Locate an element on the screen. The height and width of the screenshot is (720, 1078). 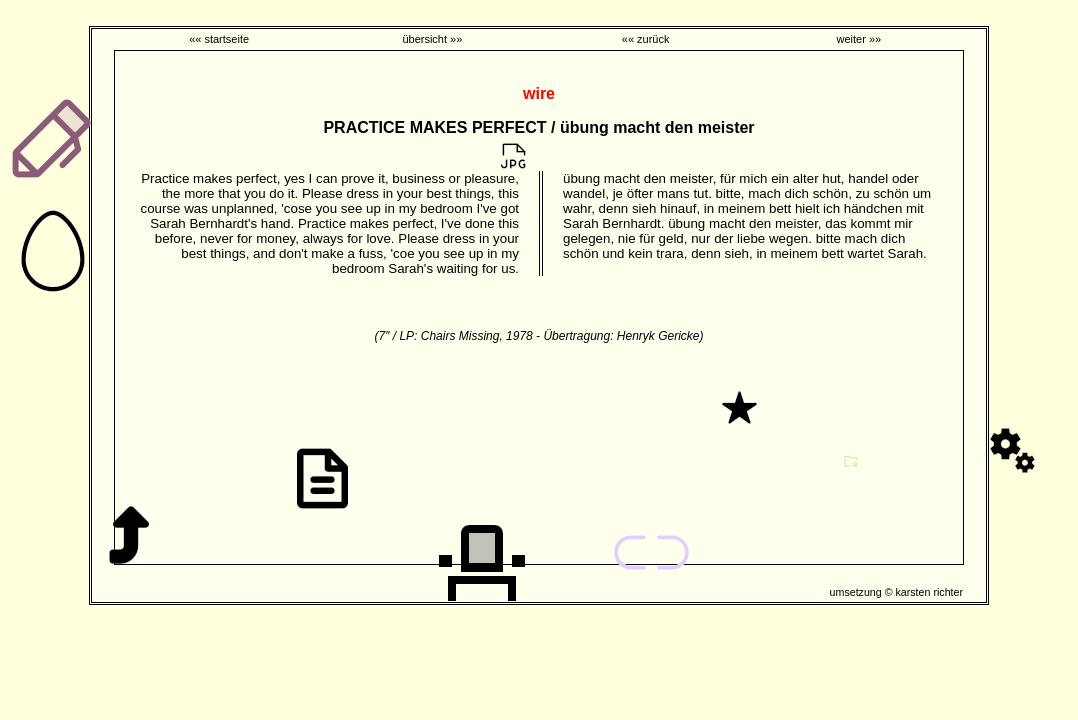
add to favorites is located at coordinates (739, 407).